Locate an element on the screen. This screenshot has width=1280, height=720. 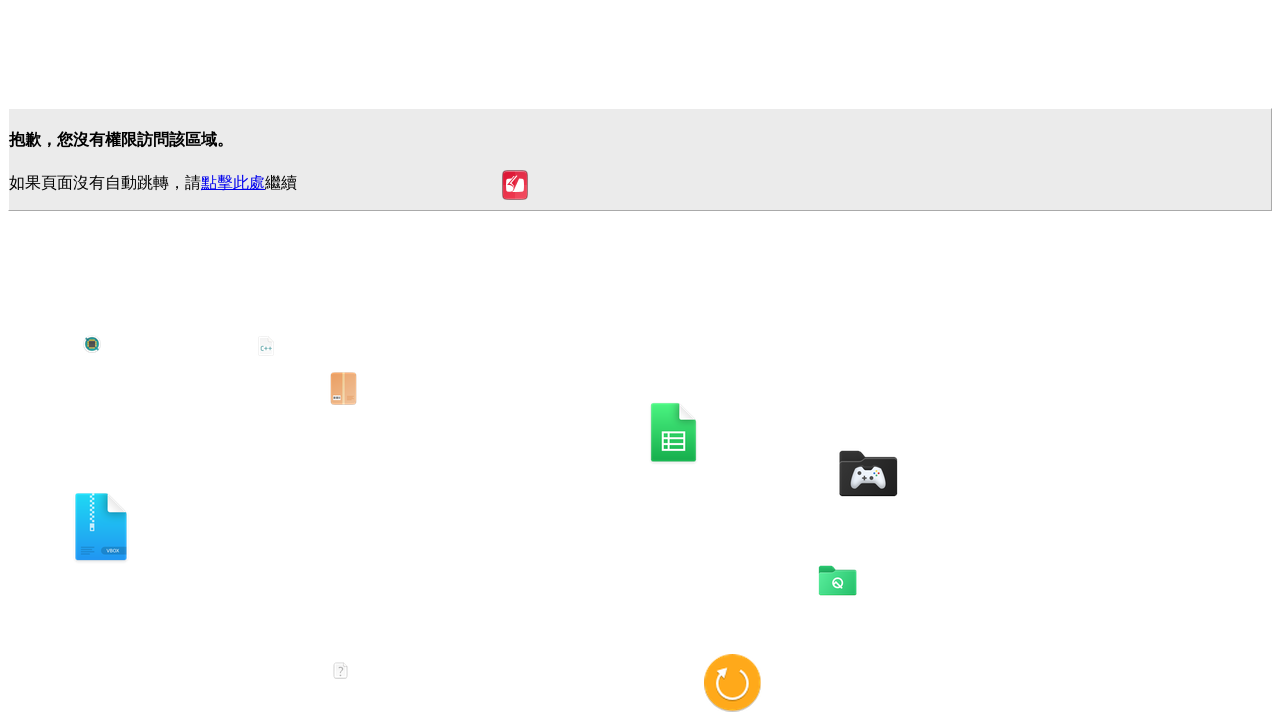
open package manager application is located at coordinates (343, 388).